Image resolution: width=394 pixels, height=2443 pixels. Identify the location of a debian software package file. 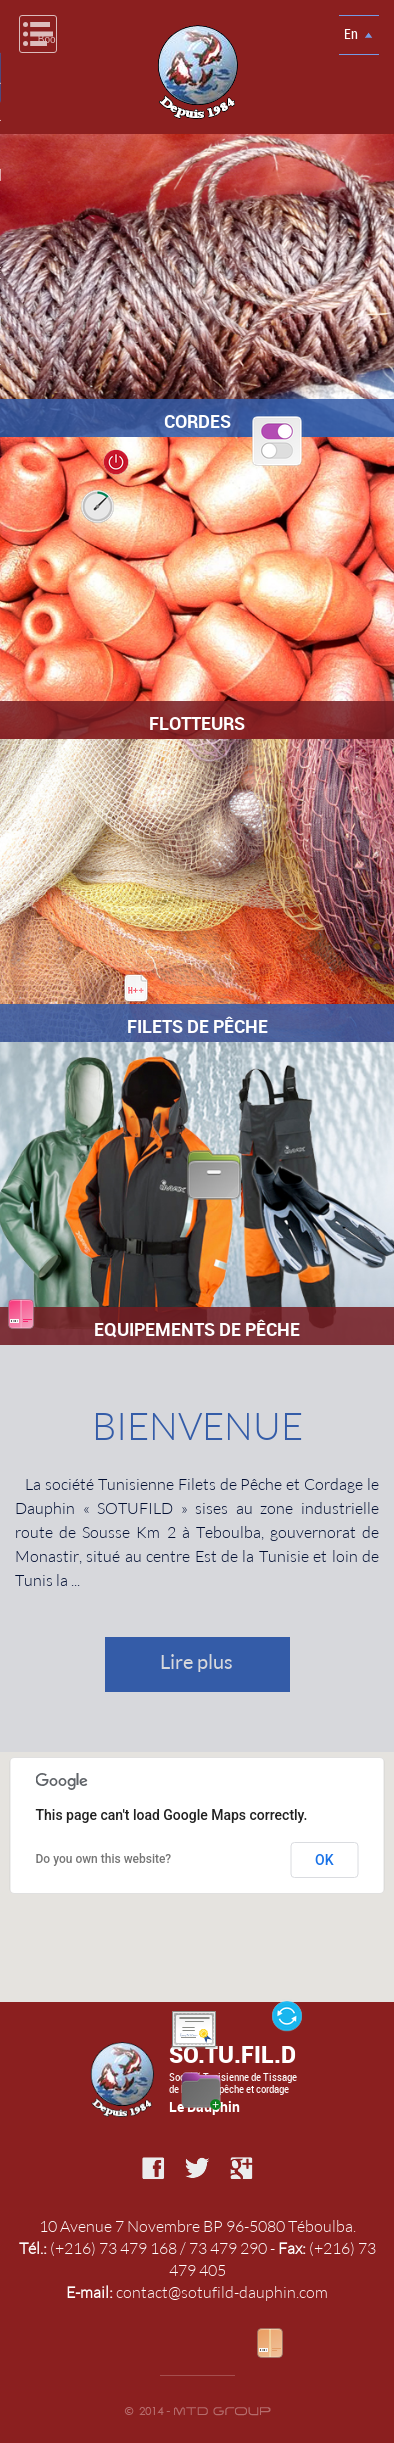
(21, 1314).